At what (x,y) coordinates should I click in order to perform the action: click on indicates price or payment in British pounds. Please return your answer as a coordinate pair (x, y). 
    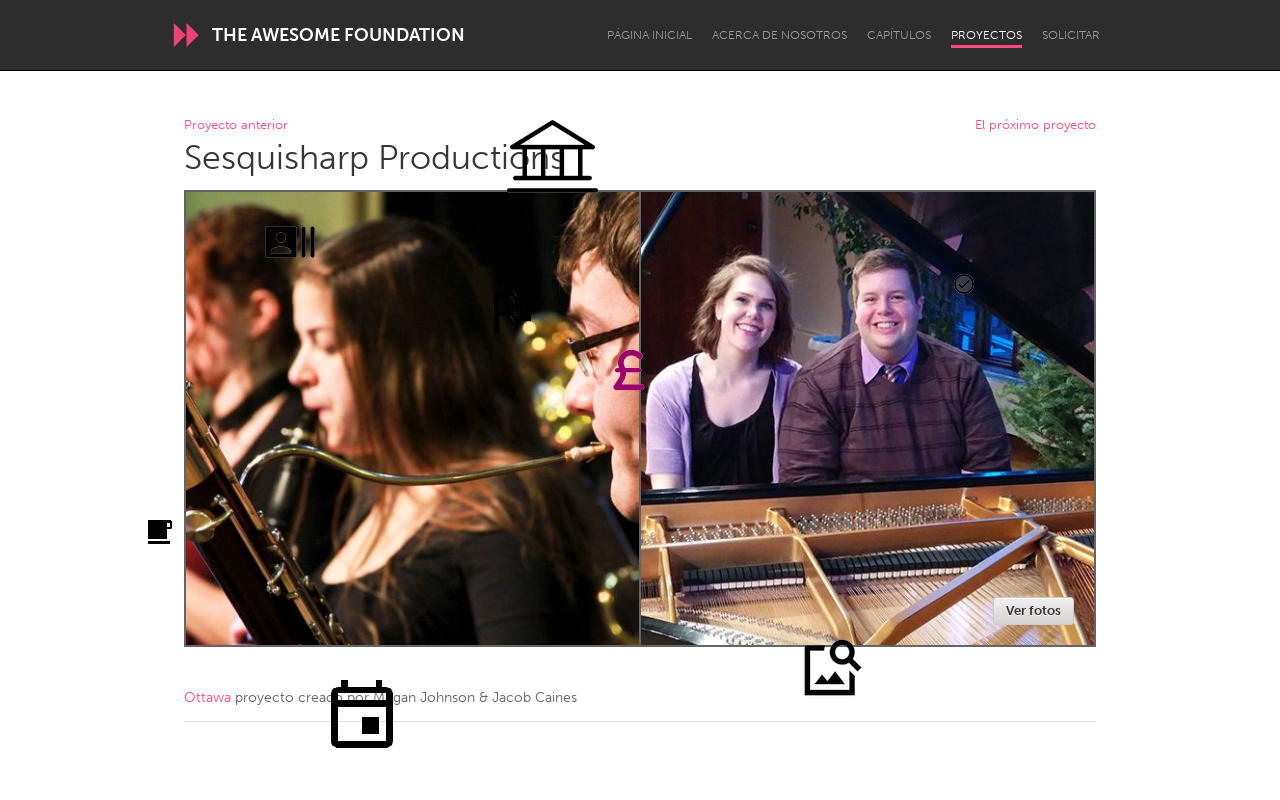
    Looking at the image, I should click on (629, 369).